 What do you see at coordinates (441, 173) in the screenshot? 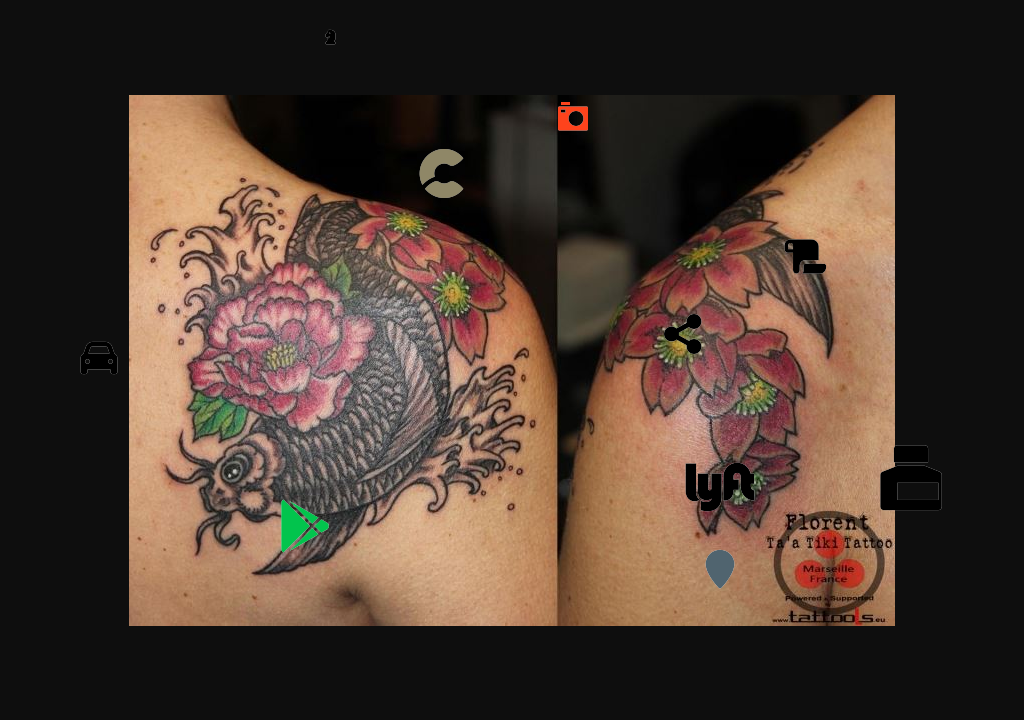
I see `elastic cloud logo` at bounding box center [441, 173].